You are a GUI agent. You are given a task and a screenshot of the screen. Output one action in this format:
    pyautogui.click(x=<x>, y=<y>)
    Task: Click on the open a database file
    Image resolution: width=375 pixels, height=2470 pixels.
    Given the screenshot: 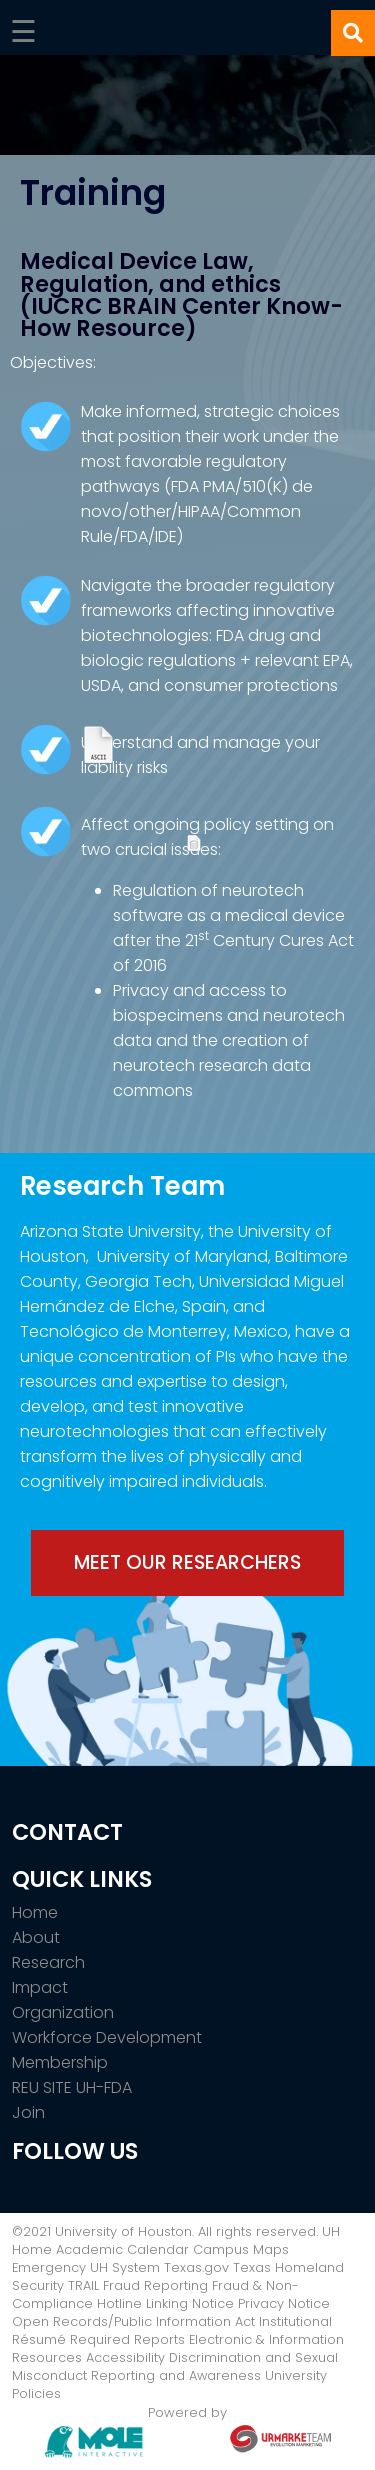 What is the action you would take?
    pyautogui.click(x=194, y=843)
    